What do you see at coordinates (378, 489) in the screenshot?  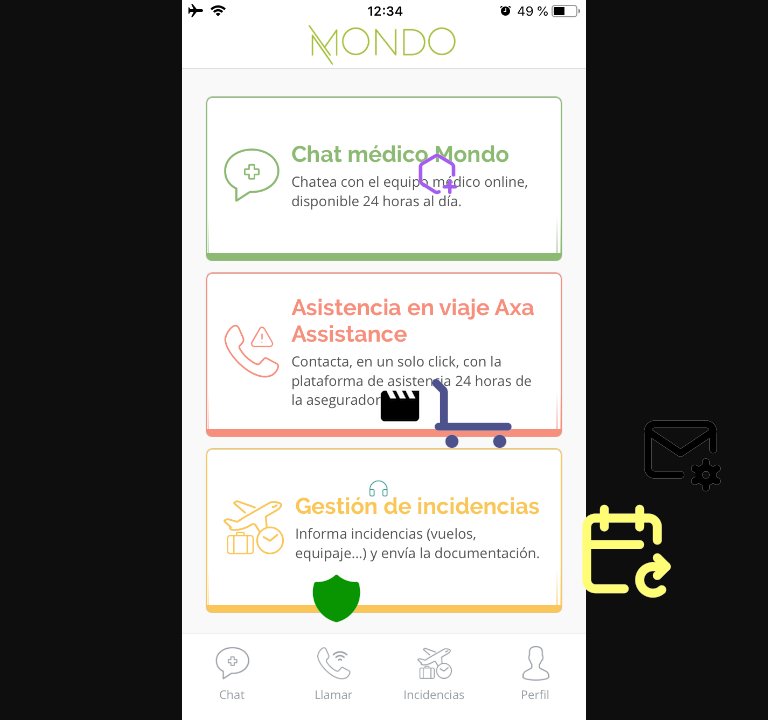 I see `listen to audio or music` at bounding box center [378, 489].